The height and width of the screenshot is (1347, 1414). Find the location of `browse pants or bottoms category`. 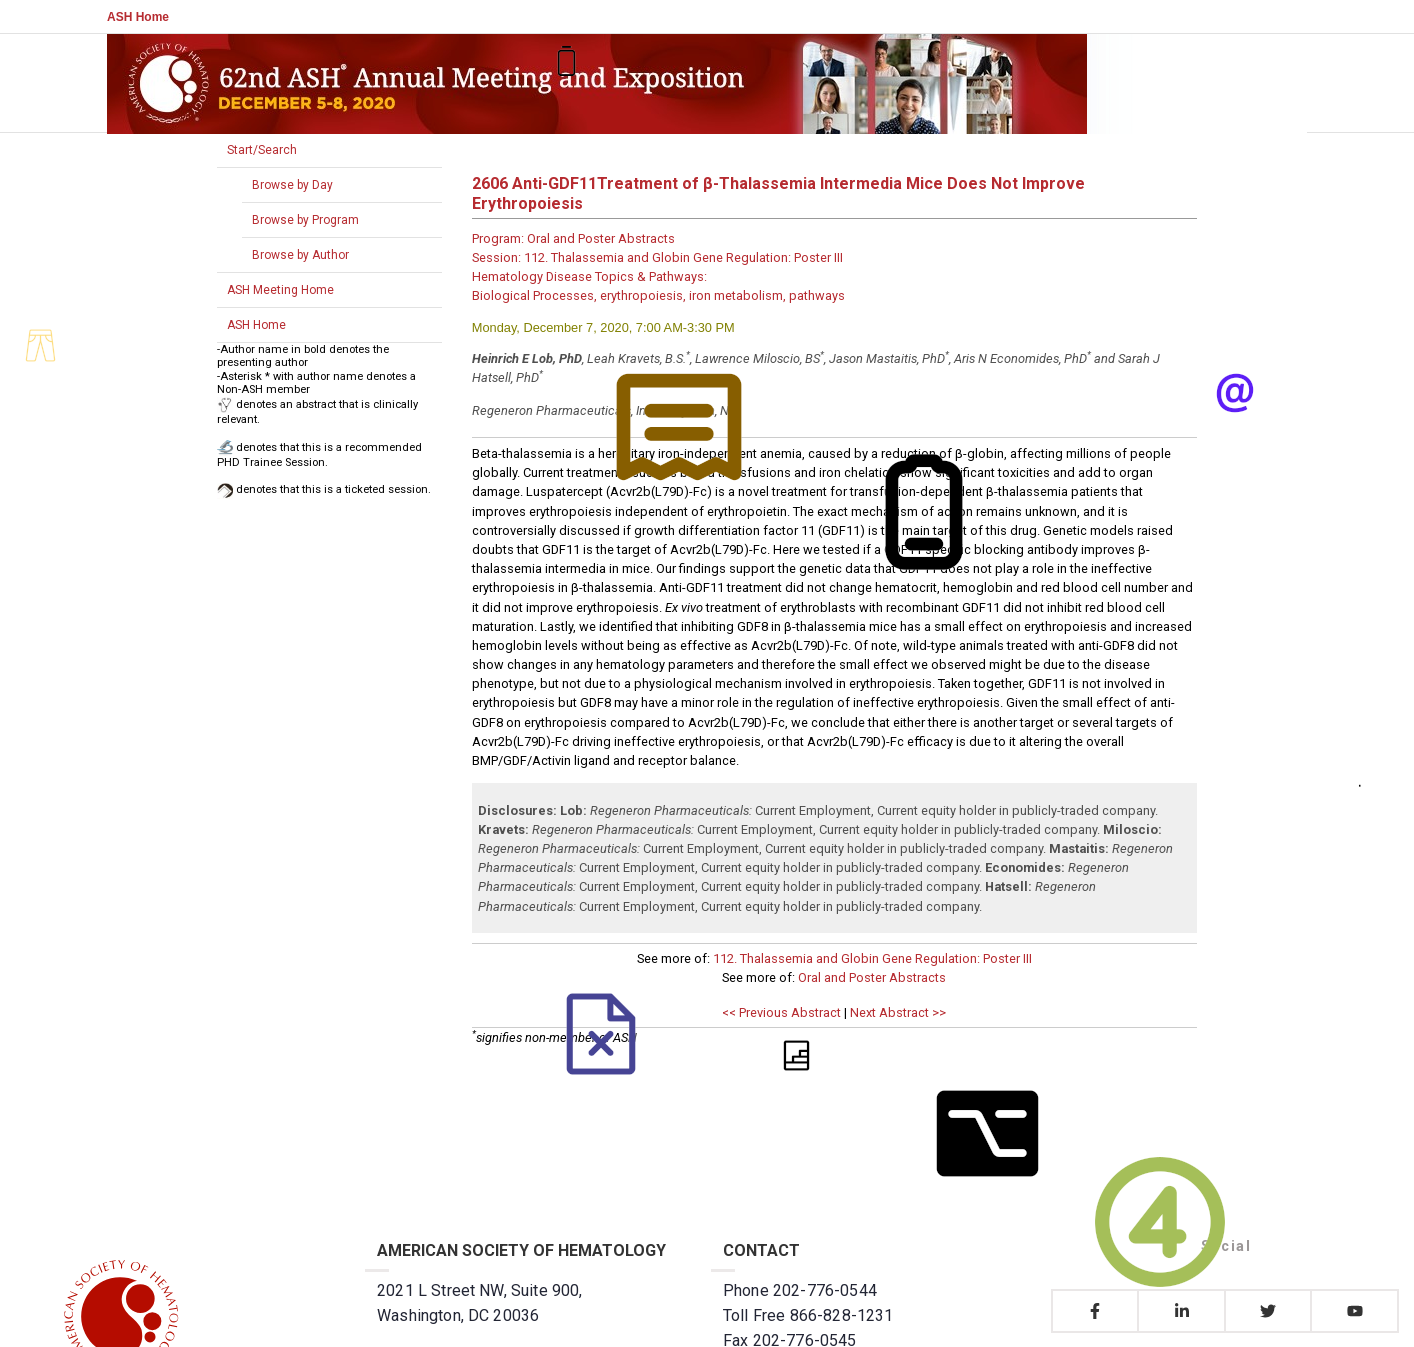

browse pants or bottoms category is located at coordinates (40, 345).